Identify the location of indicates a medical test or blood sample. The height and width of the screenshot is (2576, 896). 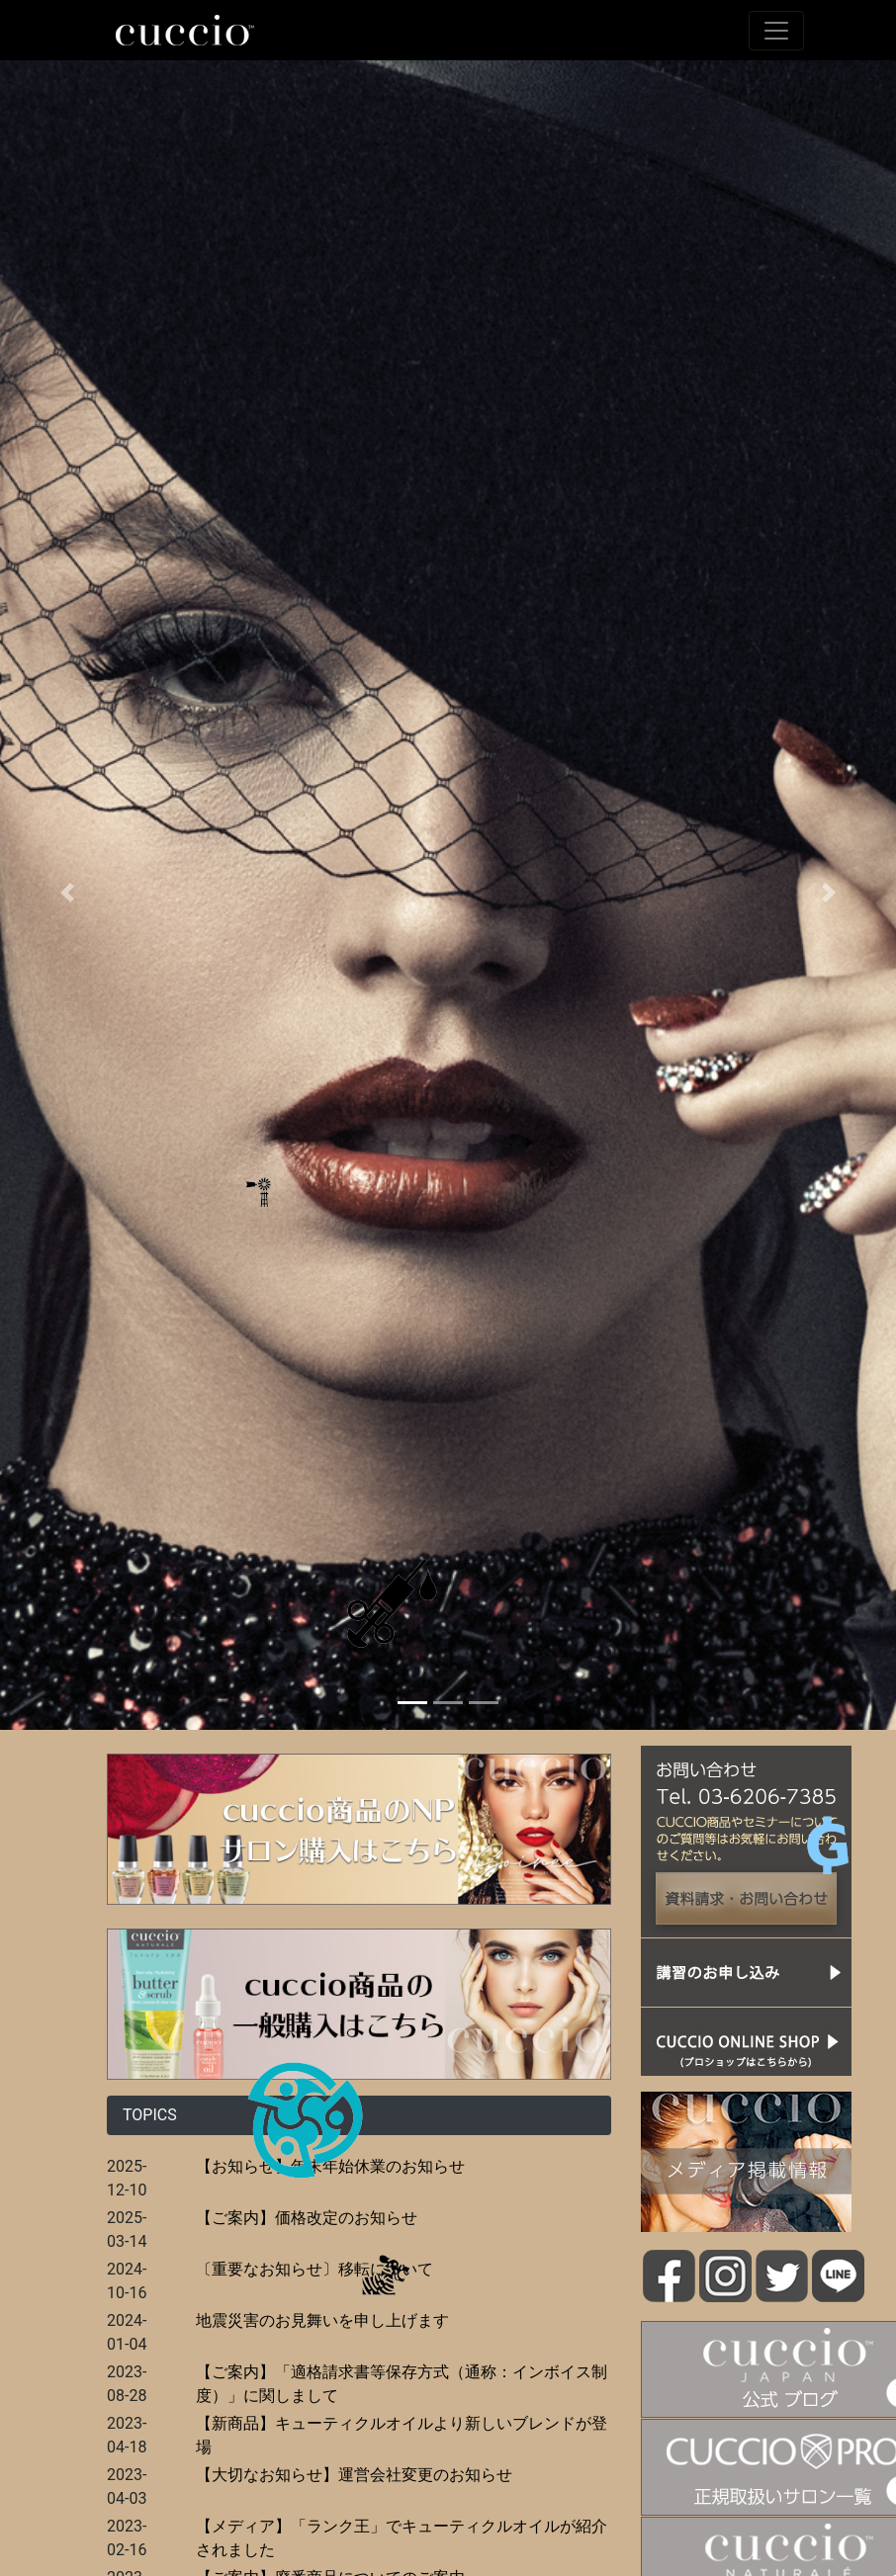
(392, 1602).